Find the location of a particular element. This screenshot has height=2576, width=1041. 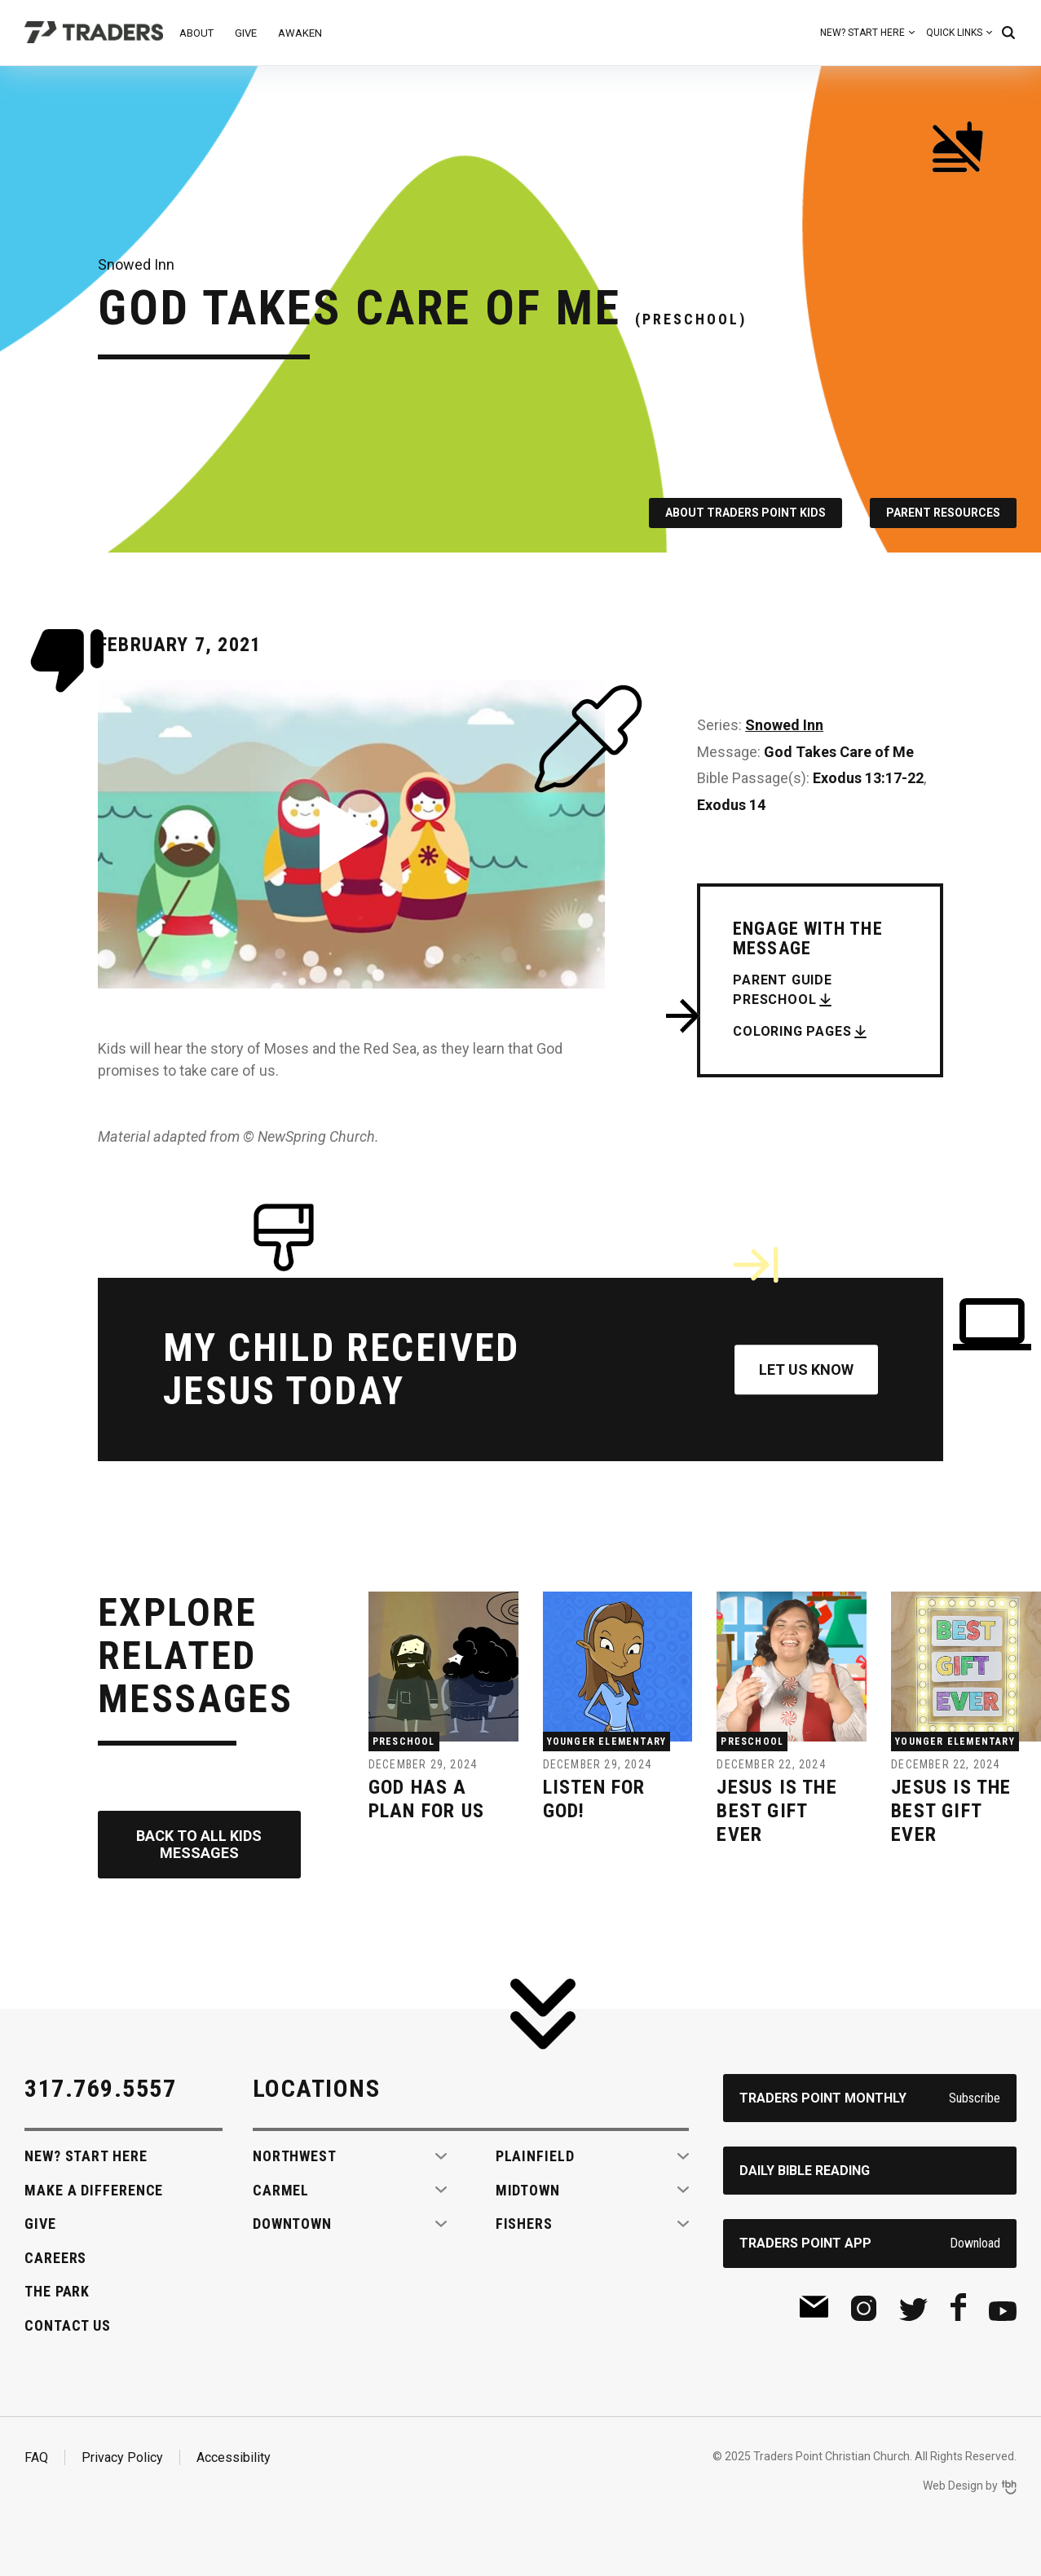

pick a color from the screen is located at coordinates (588, 738).